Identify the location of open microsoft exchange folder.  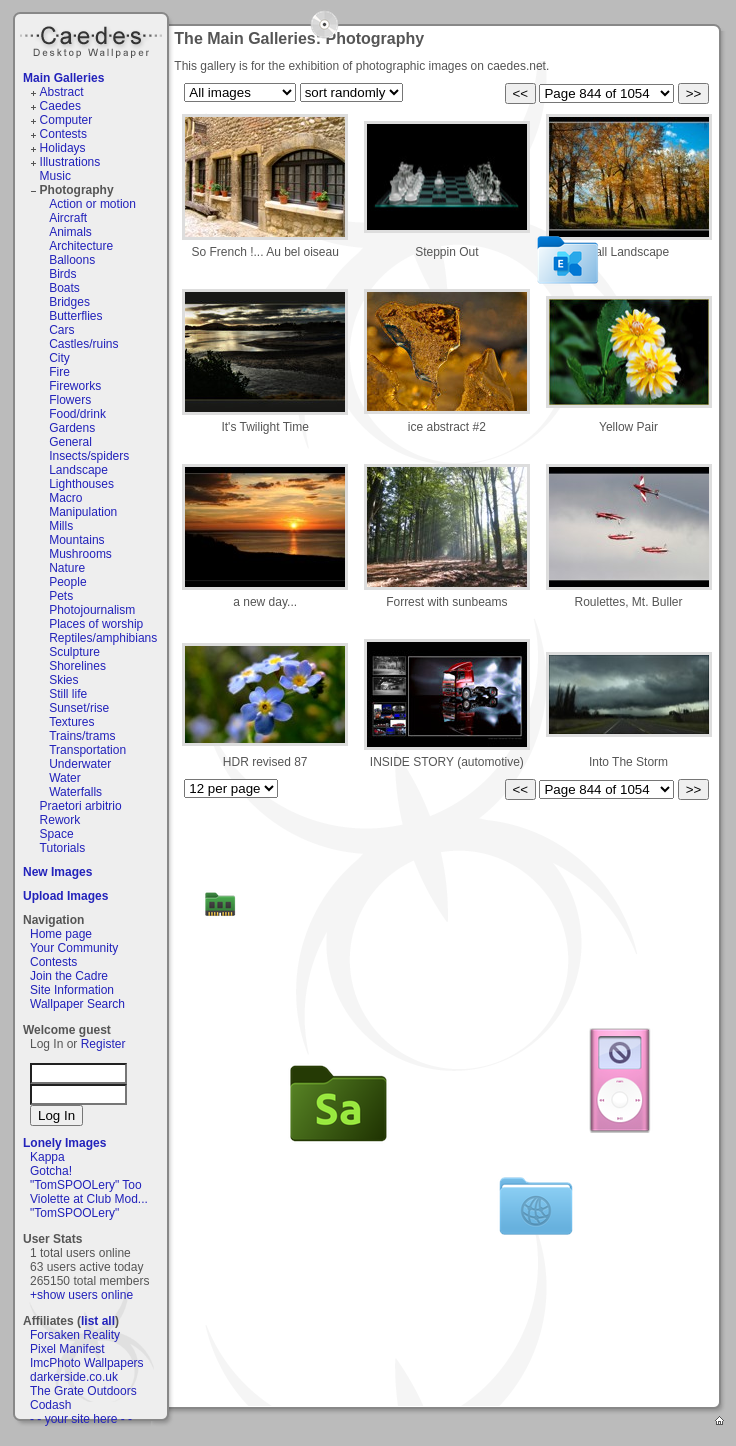
(567, 261).